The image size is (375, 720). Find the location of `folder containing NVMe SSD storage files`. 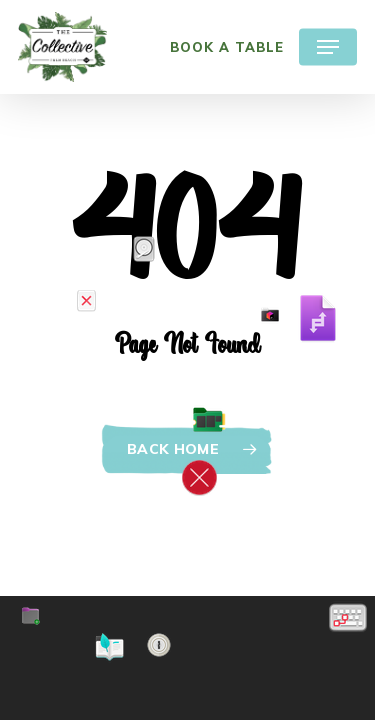

folder containing NVMe SSD storage files is located at coordinates (208, 420).